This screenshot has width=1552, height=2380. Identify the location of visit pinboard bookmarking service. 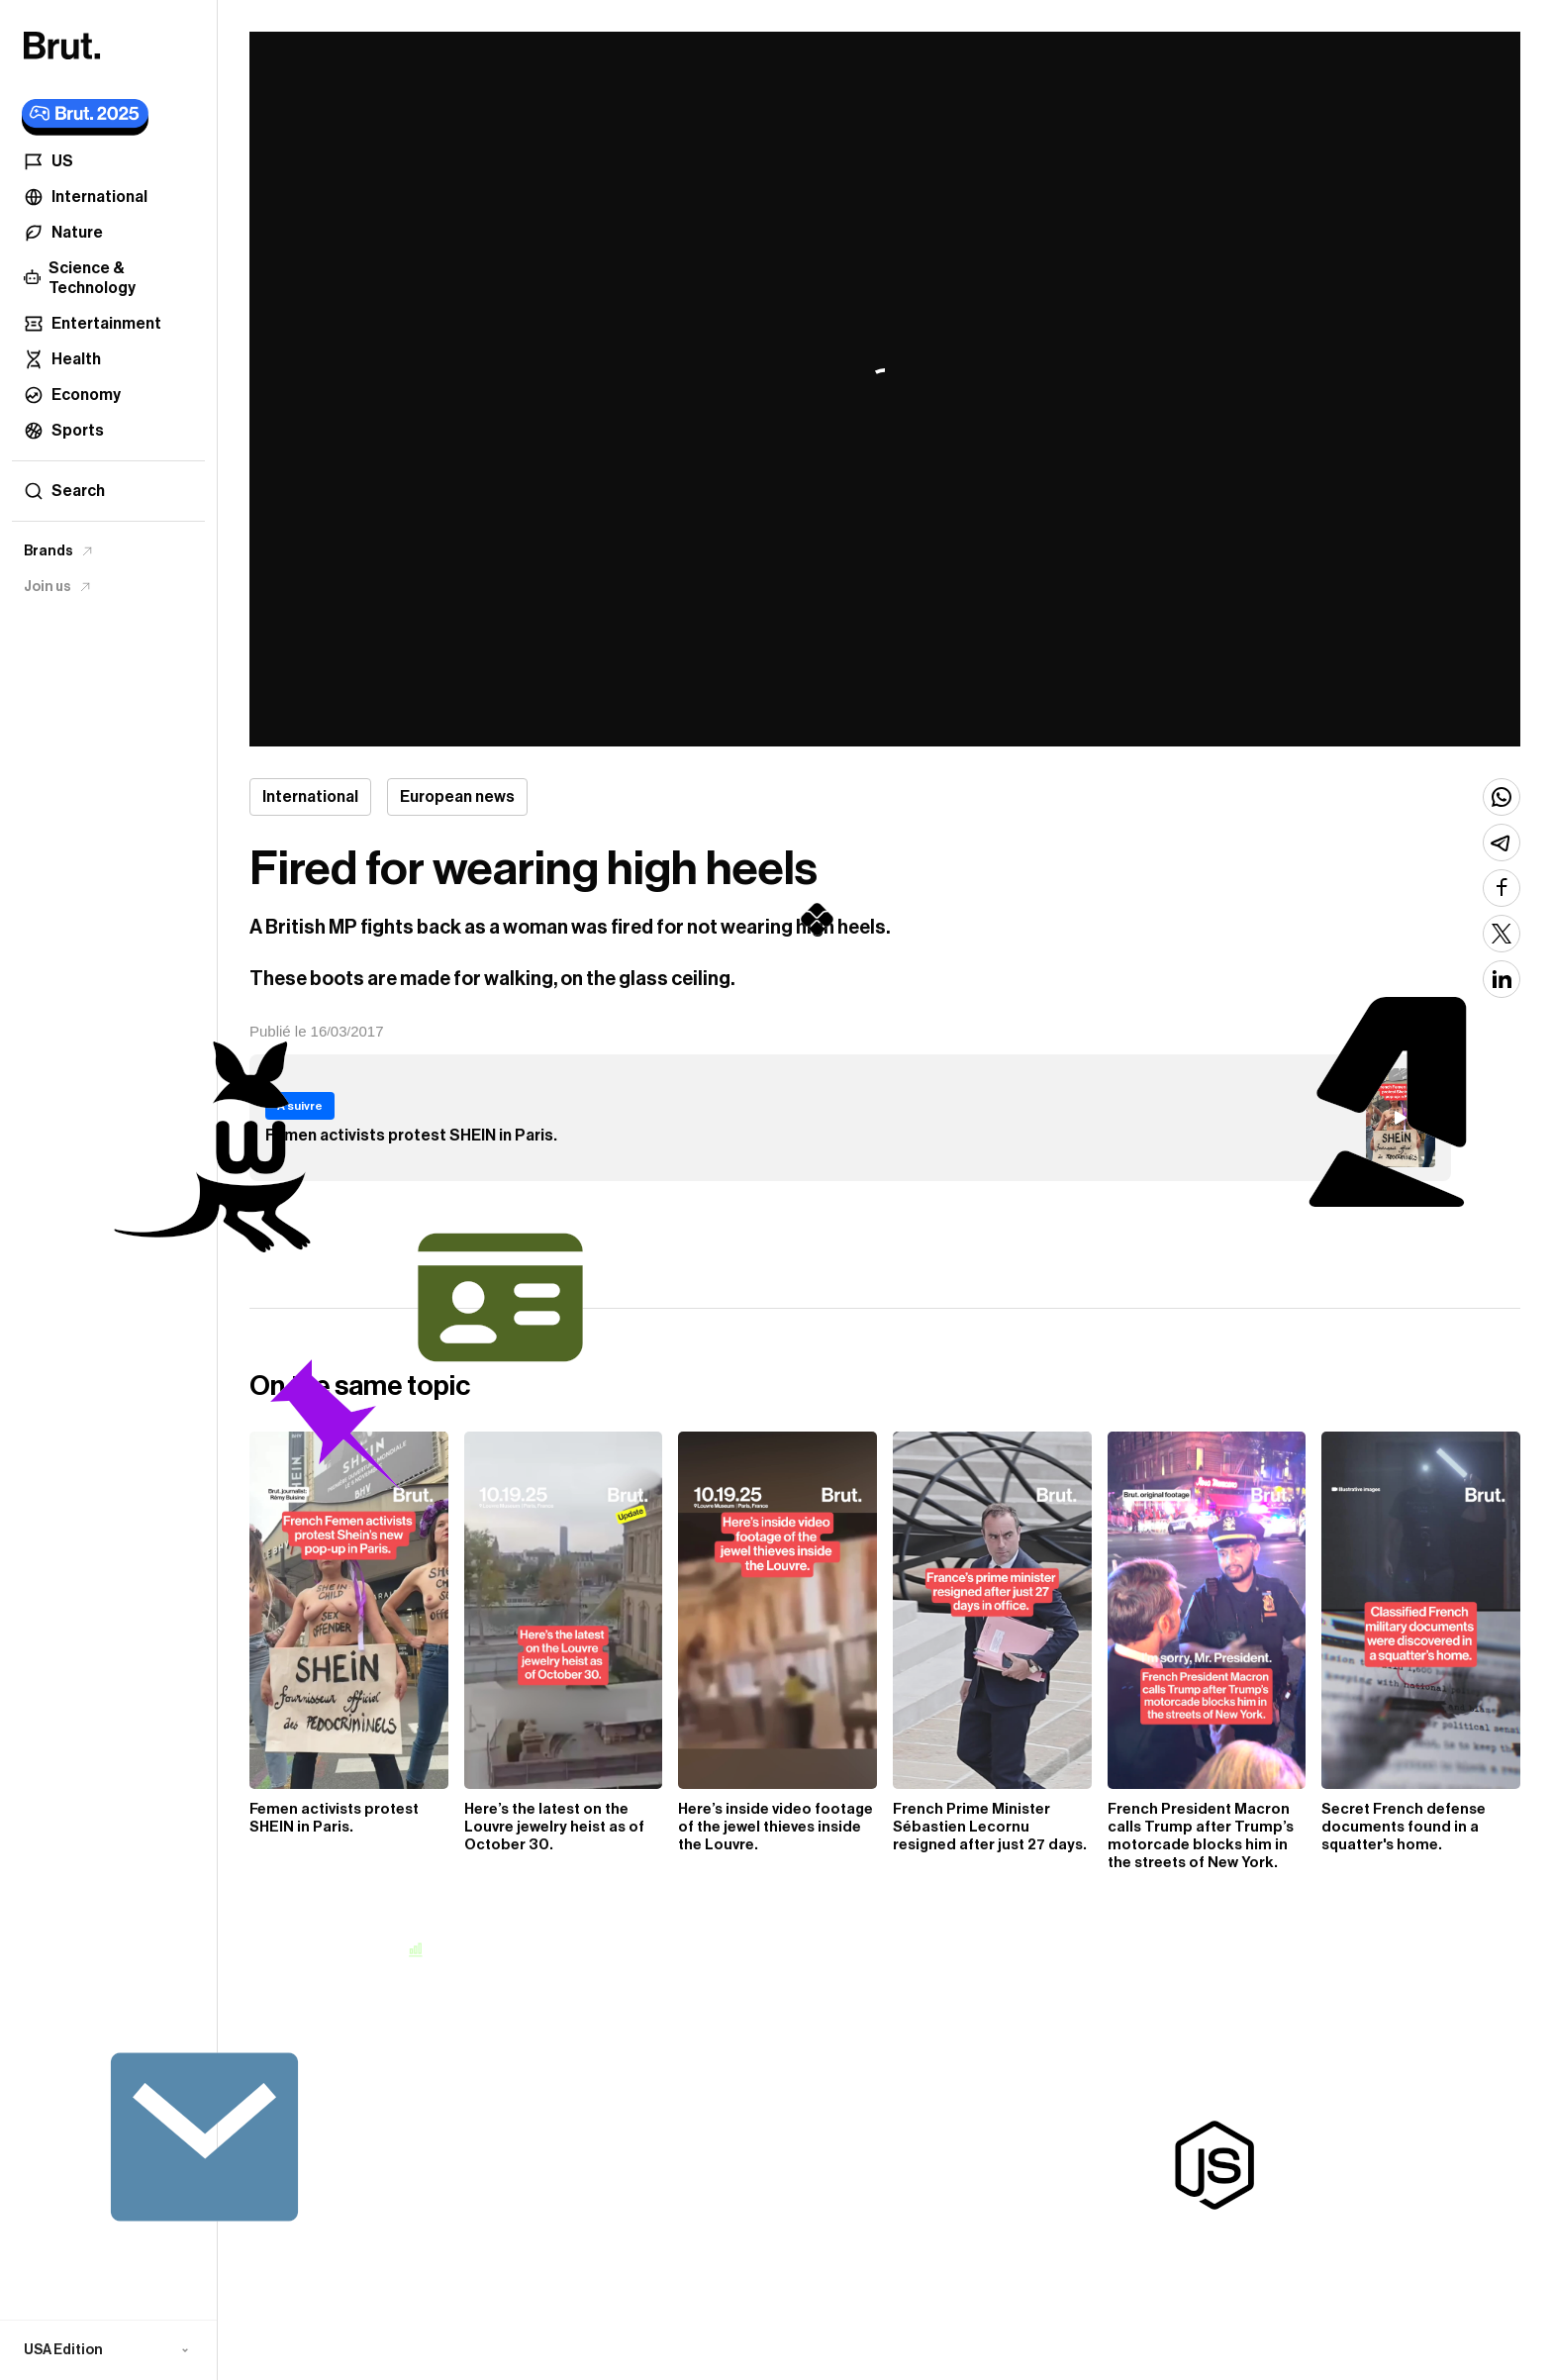
(336, 1425).